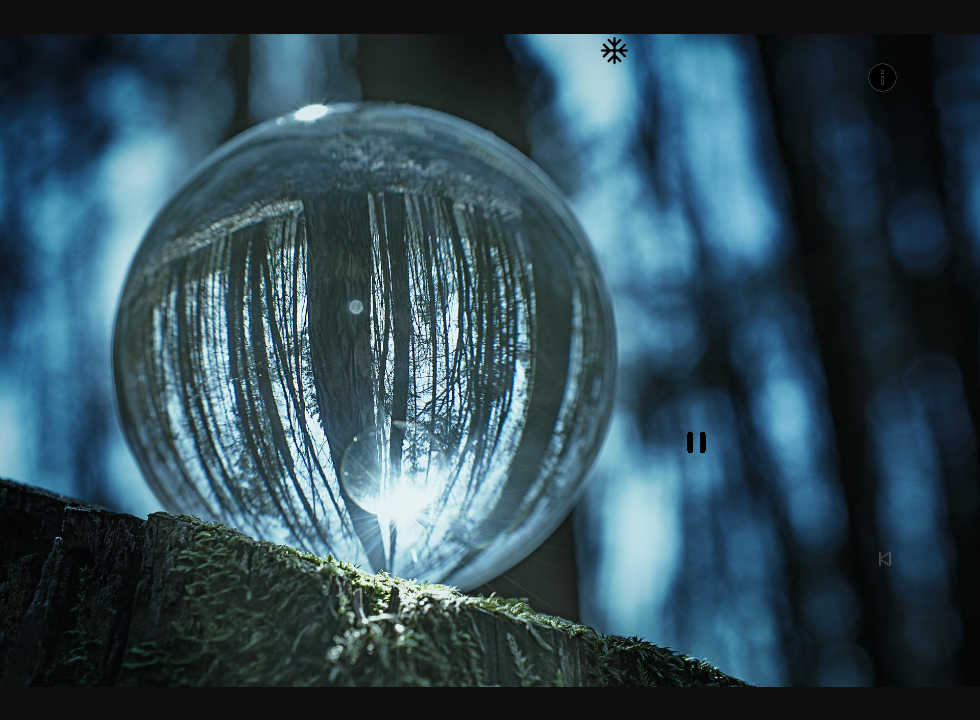 This screenshot has height=720, width=980. I want to click on pause media playback, so click(696, 442).